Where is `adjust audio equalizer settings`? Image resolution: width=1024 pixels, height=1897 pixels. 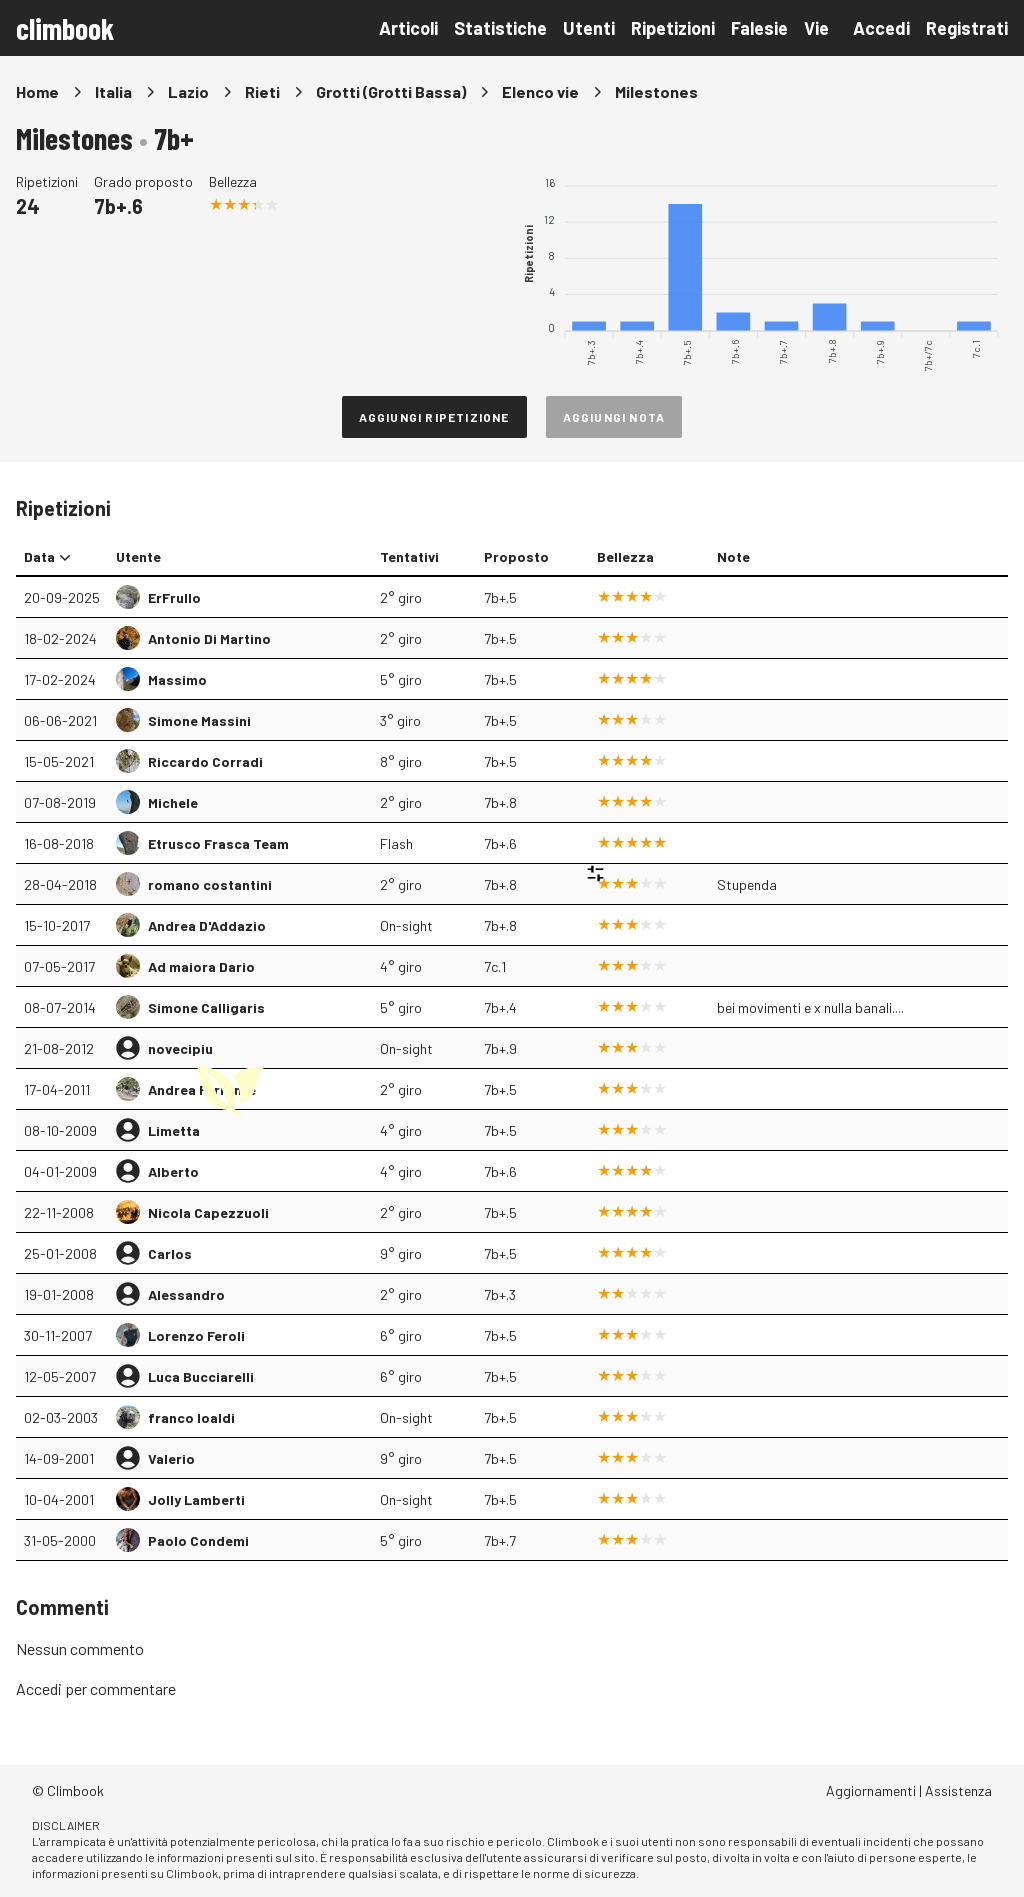
adjust audio equalizer settings is located at coordinates (595, 873).